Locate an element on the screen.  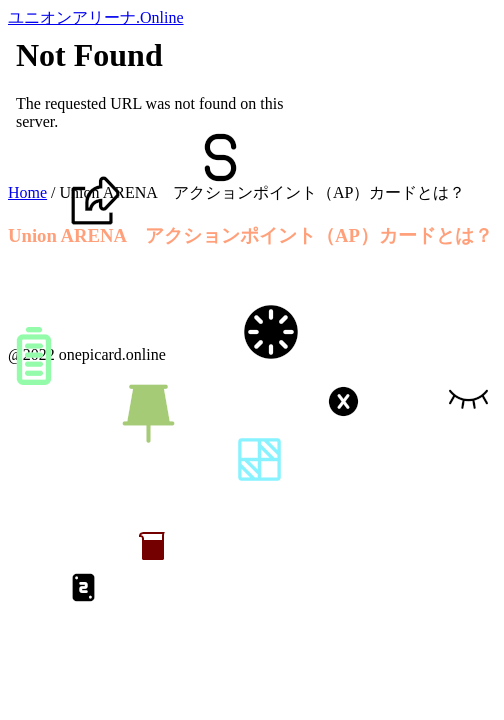
pin an item to keep it visible is located at coordinates (148, 410).